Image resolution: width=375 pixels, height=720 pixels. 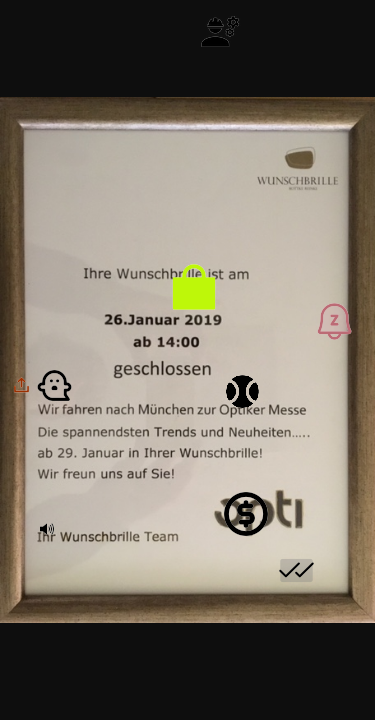 What do you see at coordinates (296, 570) in the screenshot?
I see `indicates message has been read or delivered` at bounding box center [296, 570].